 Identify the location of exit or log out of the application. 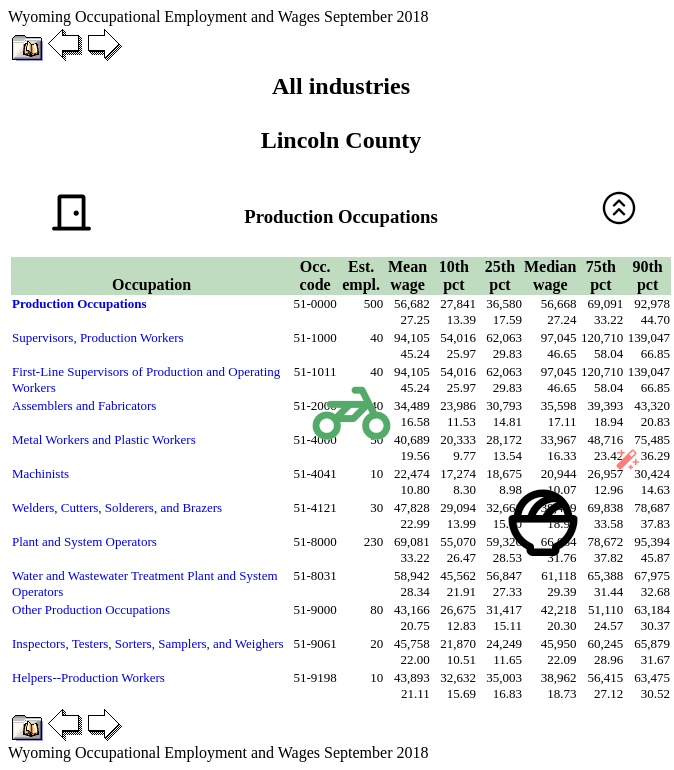
(71, 212).